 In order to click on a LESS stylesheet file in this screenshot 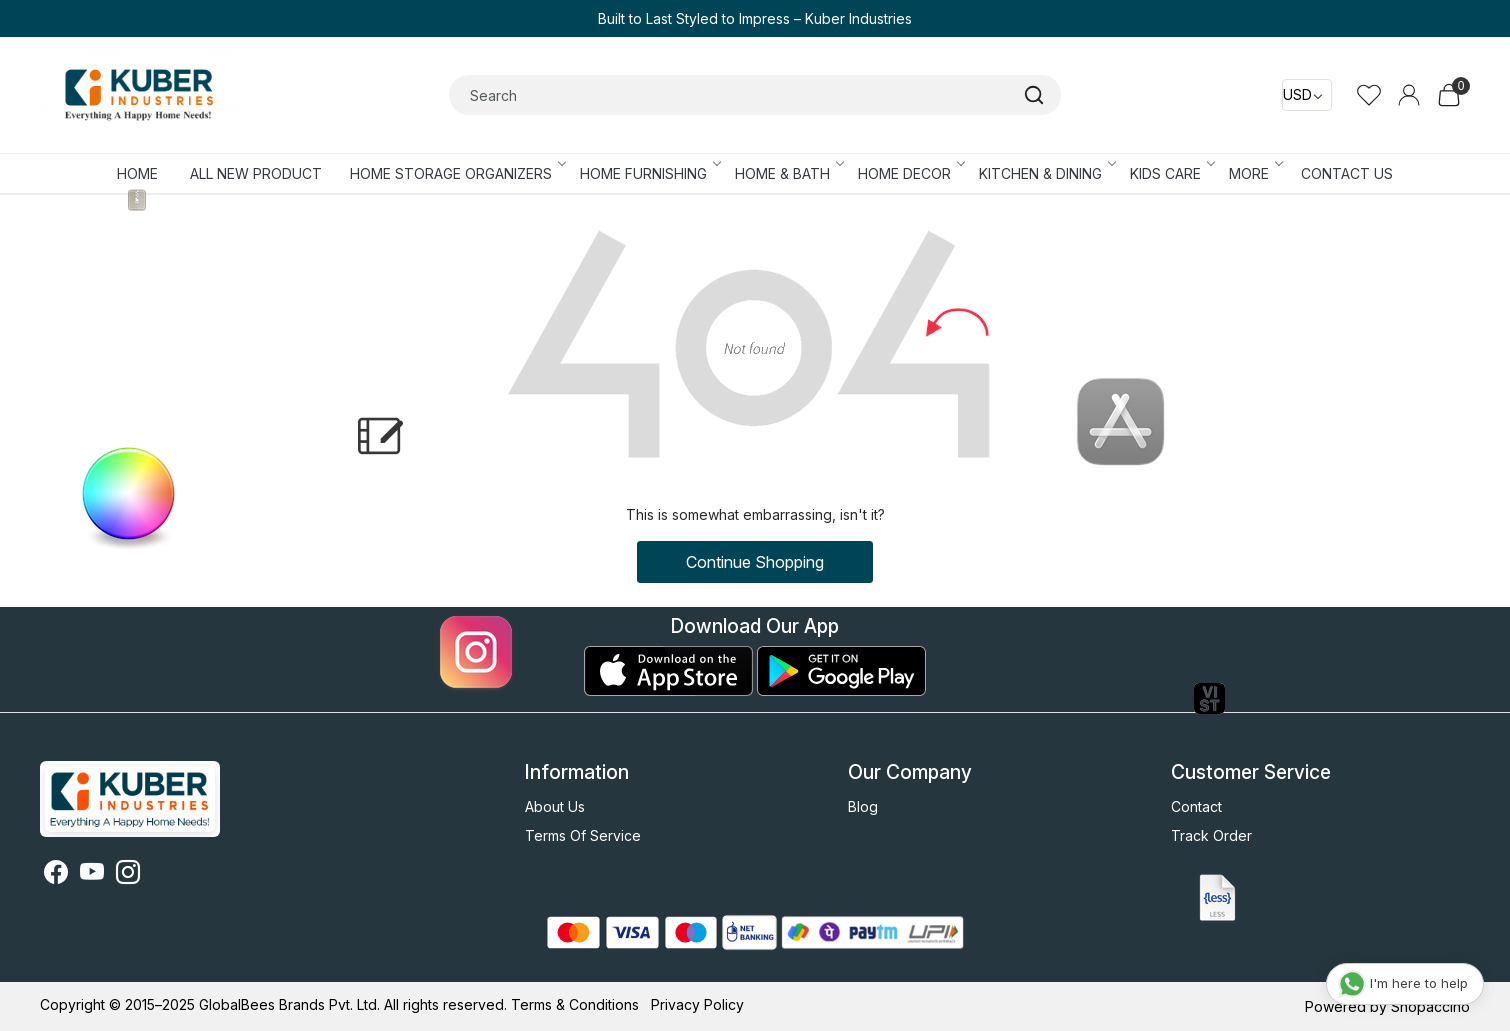, I will do `click(1217, 898)`.